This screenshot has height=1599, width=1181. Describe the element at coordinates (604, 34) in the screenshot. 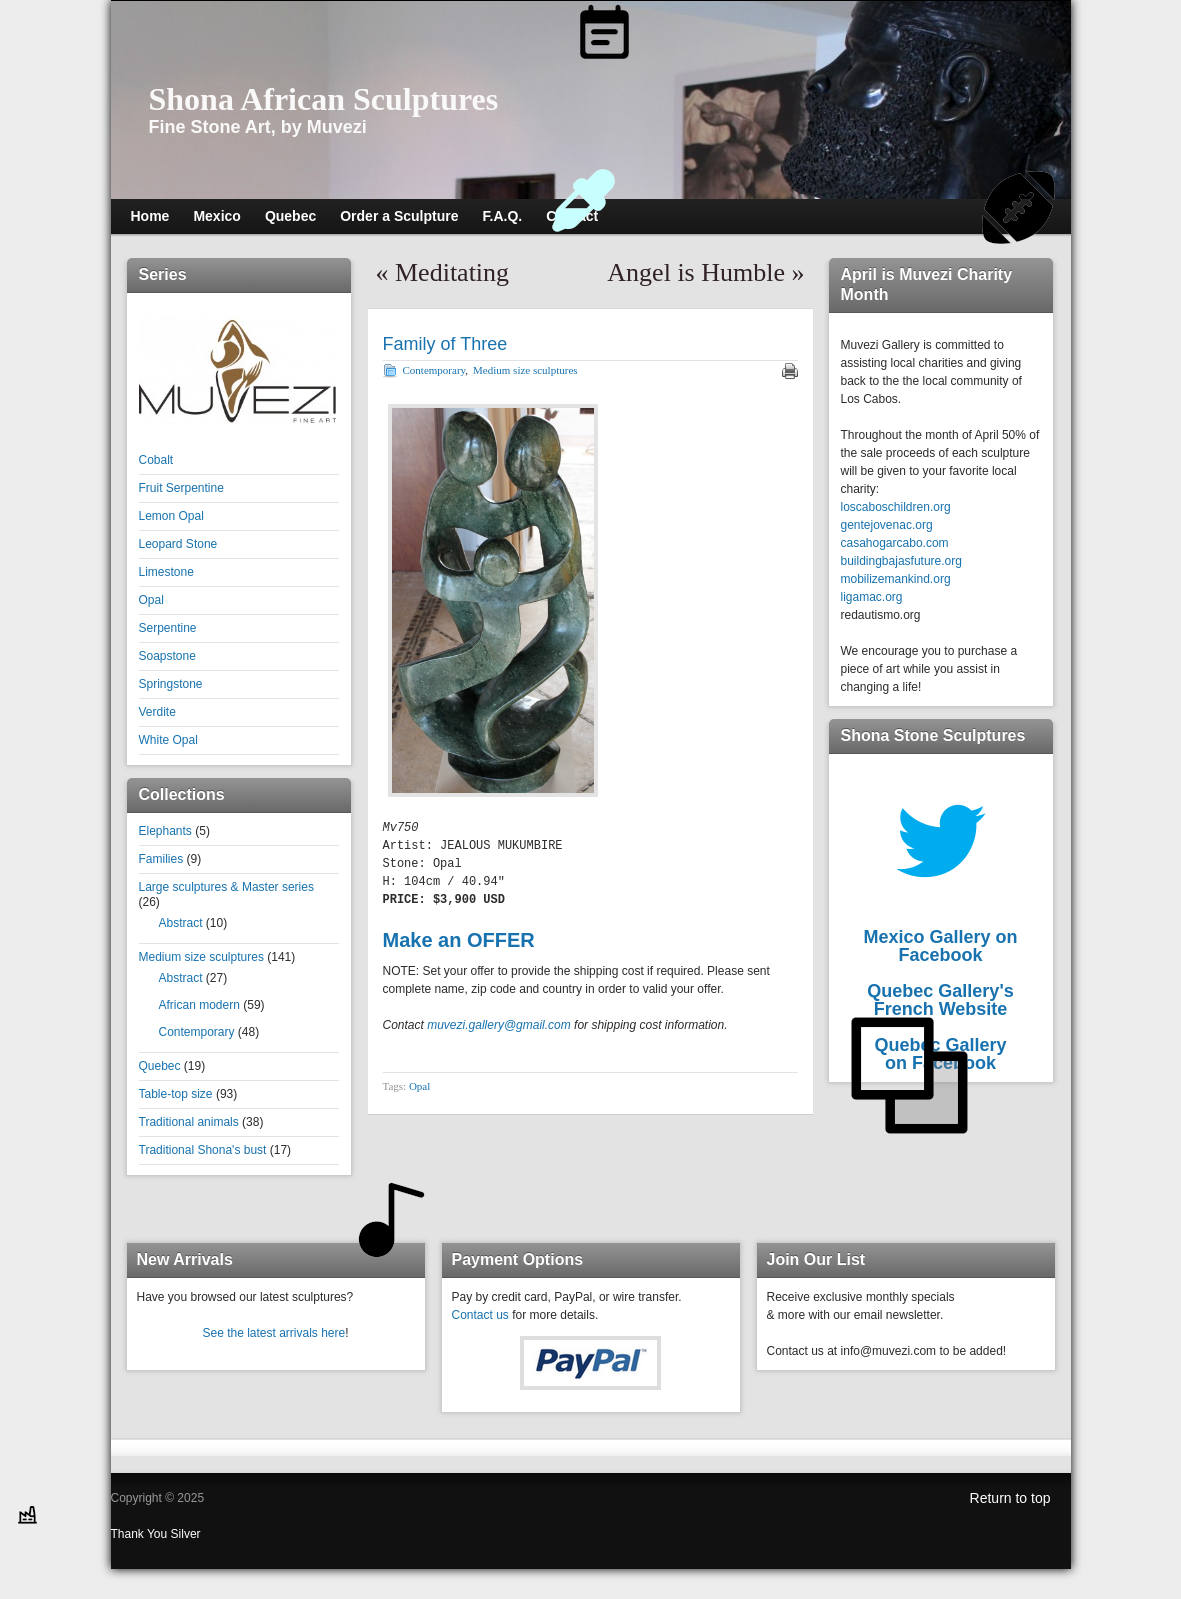

I see `view event details or notes` at that location.